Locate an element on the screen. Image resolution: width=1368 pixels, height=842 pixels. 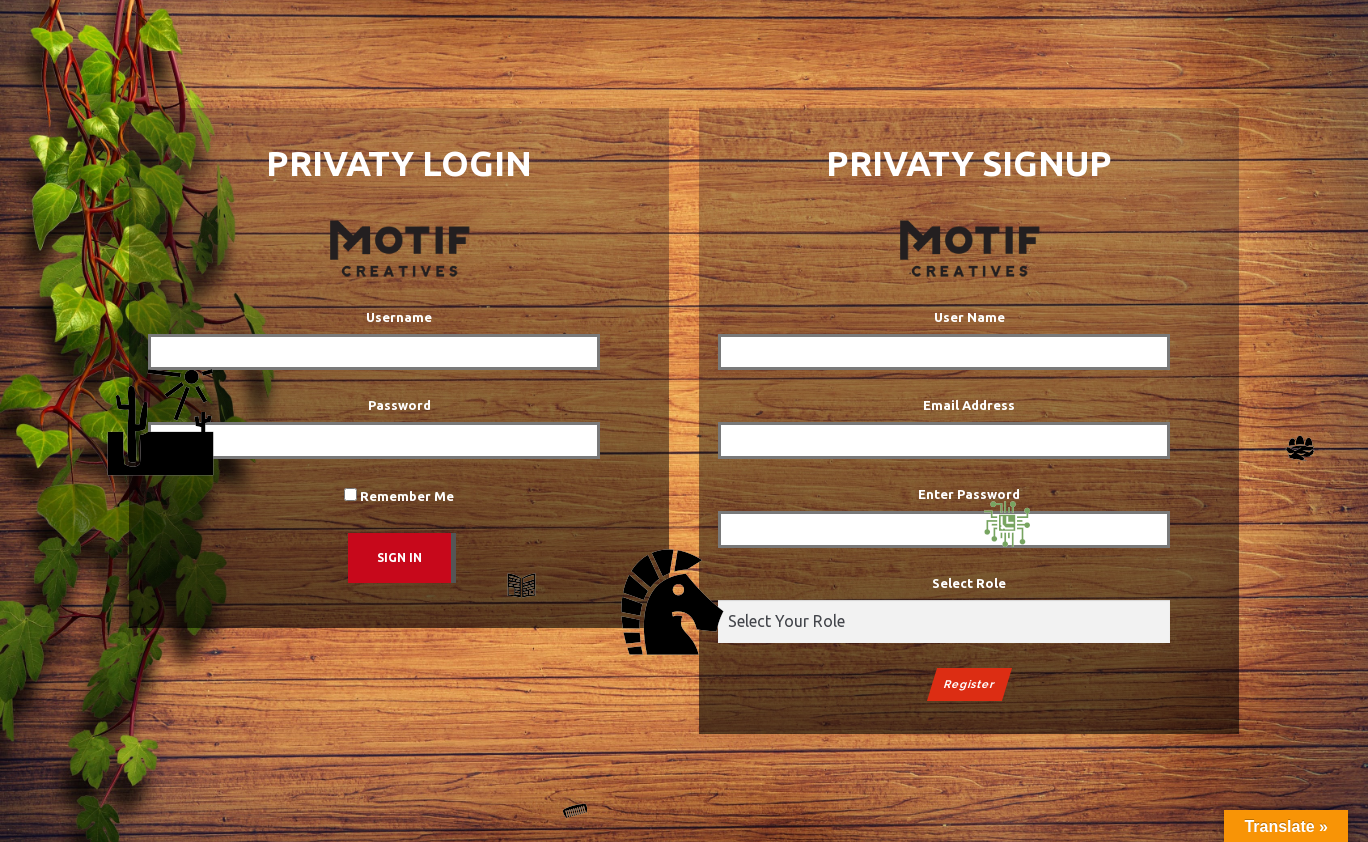
indicates desert or arid climate zone is located at coordinates (160, 422).